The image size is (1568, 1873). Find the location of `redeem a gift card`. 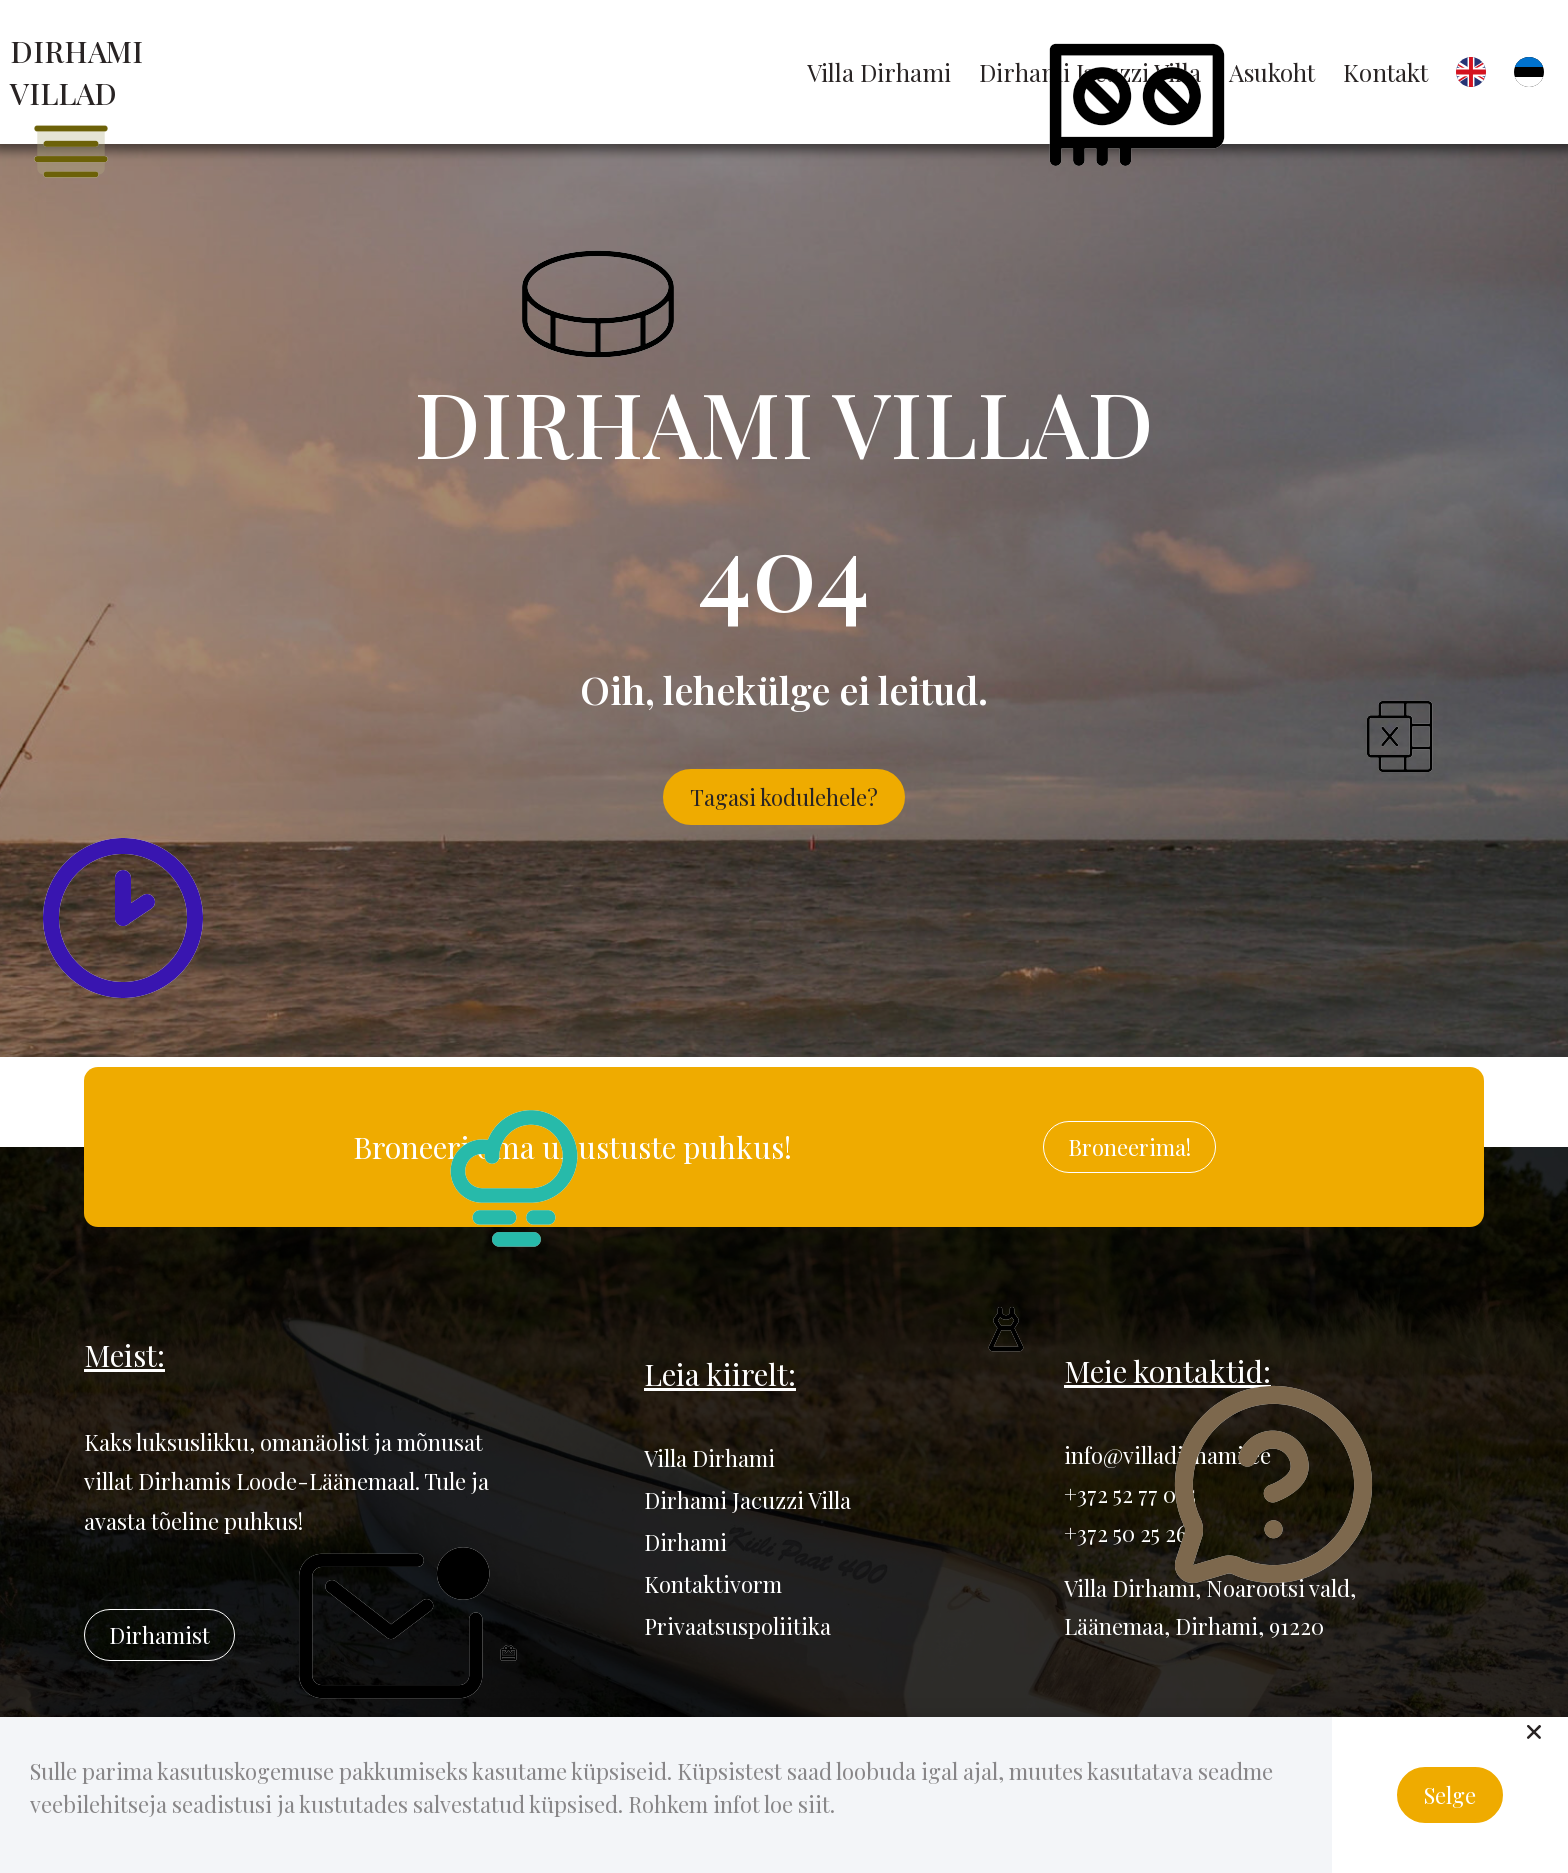

redeem a gift card is located at coordinates (508, 1653).